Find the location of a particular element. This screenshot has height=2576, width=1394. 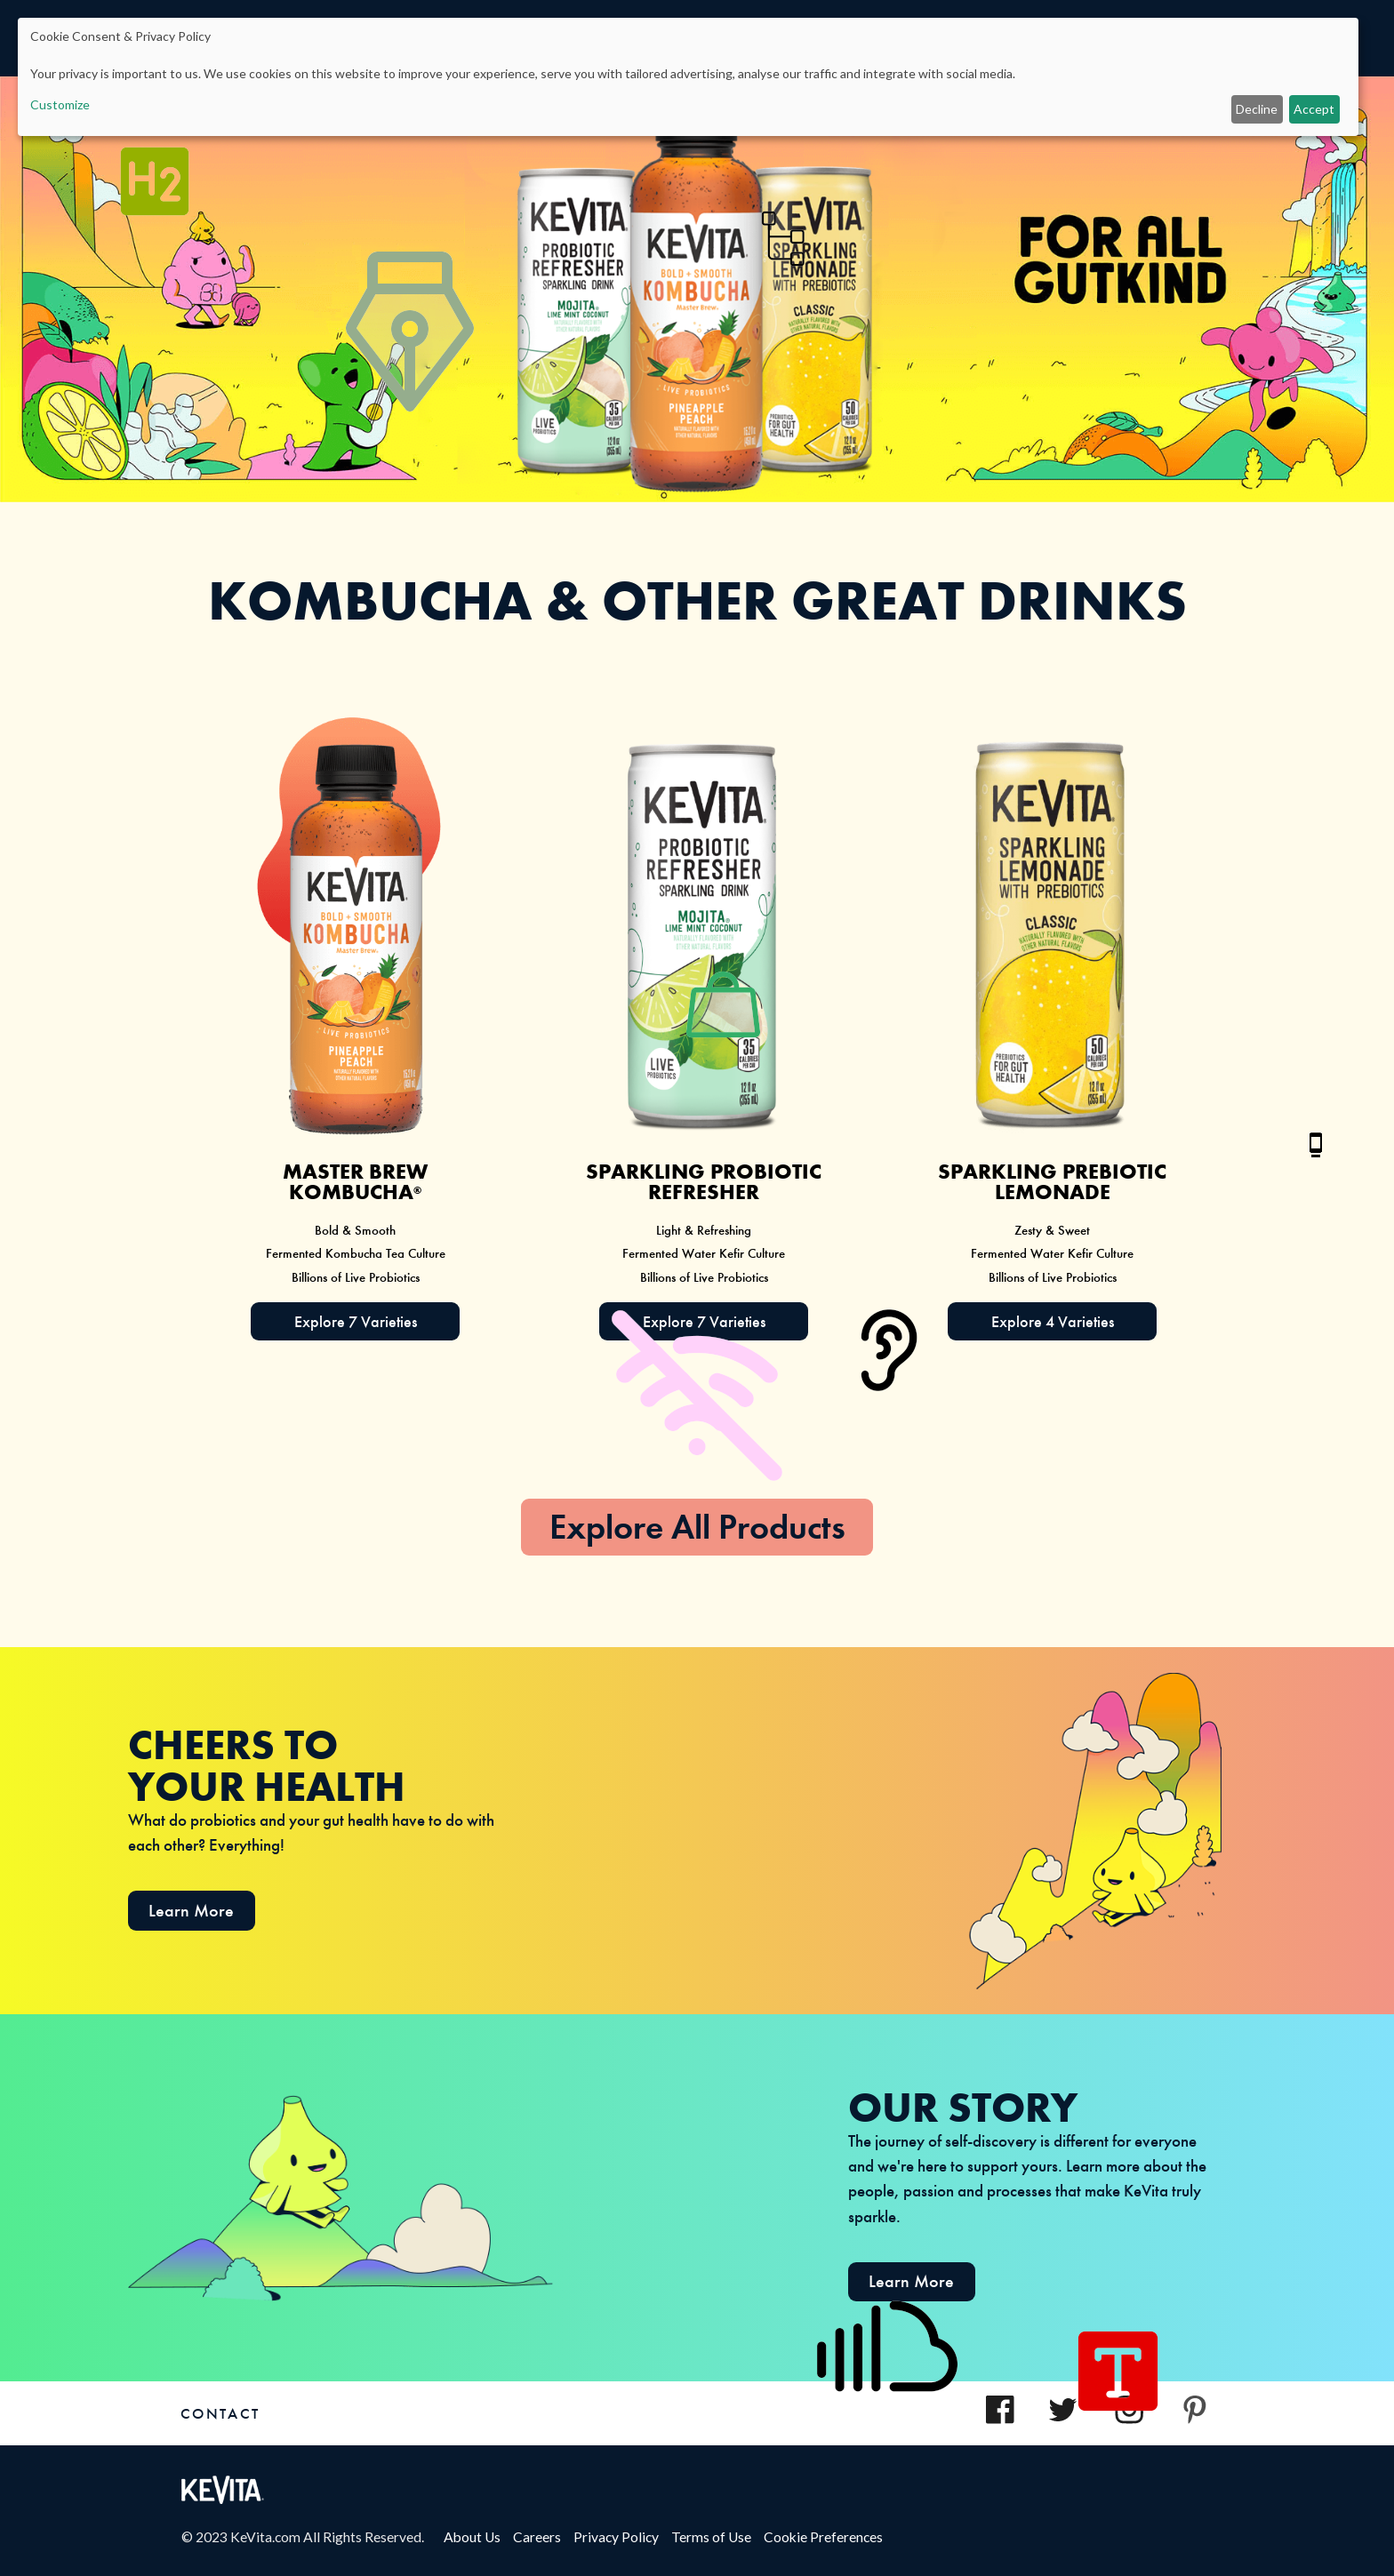

dock your device to a charging station is located at coordinates (1316, 1145).